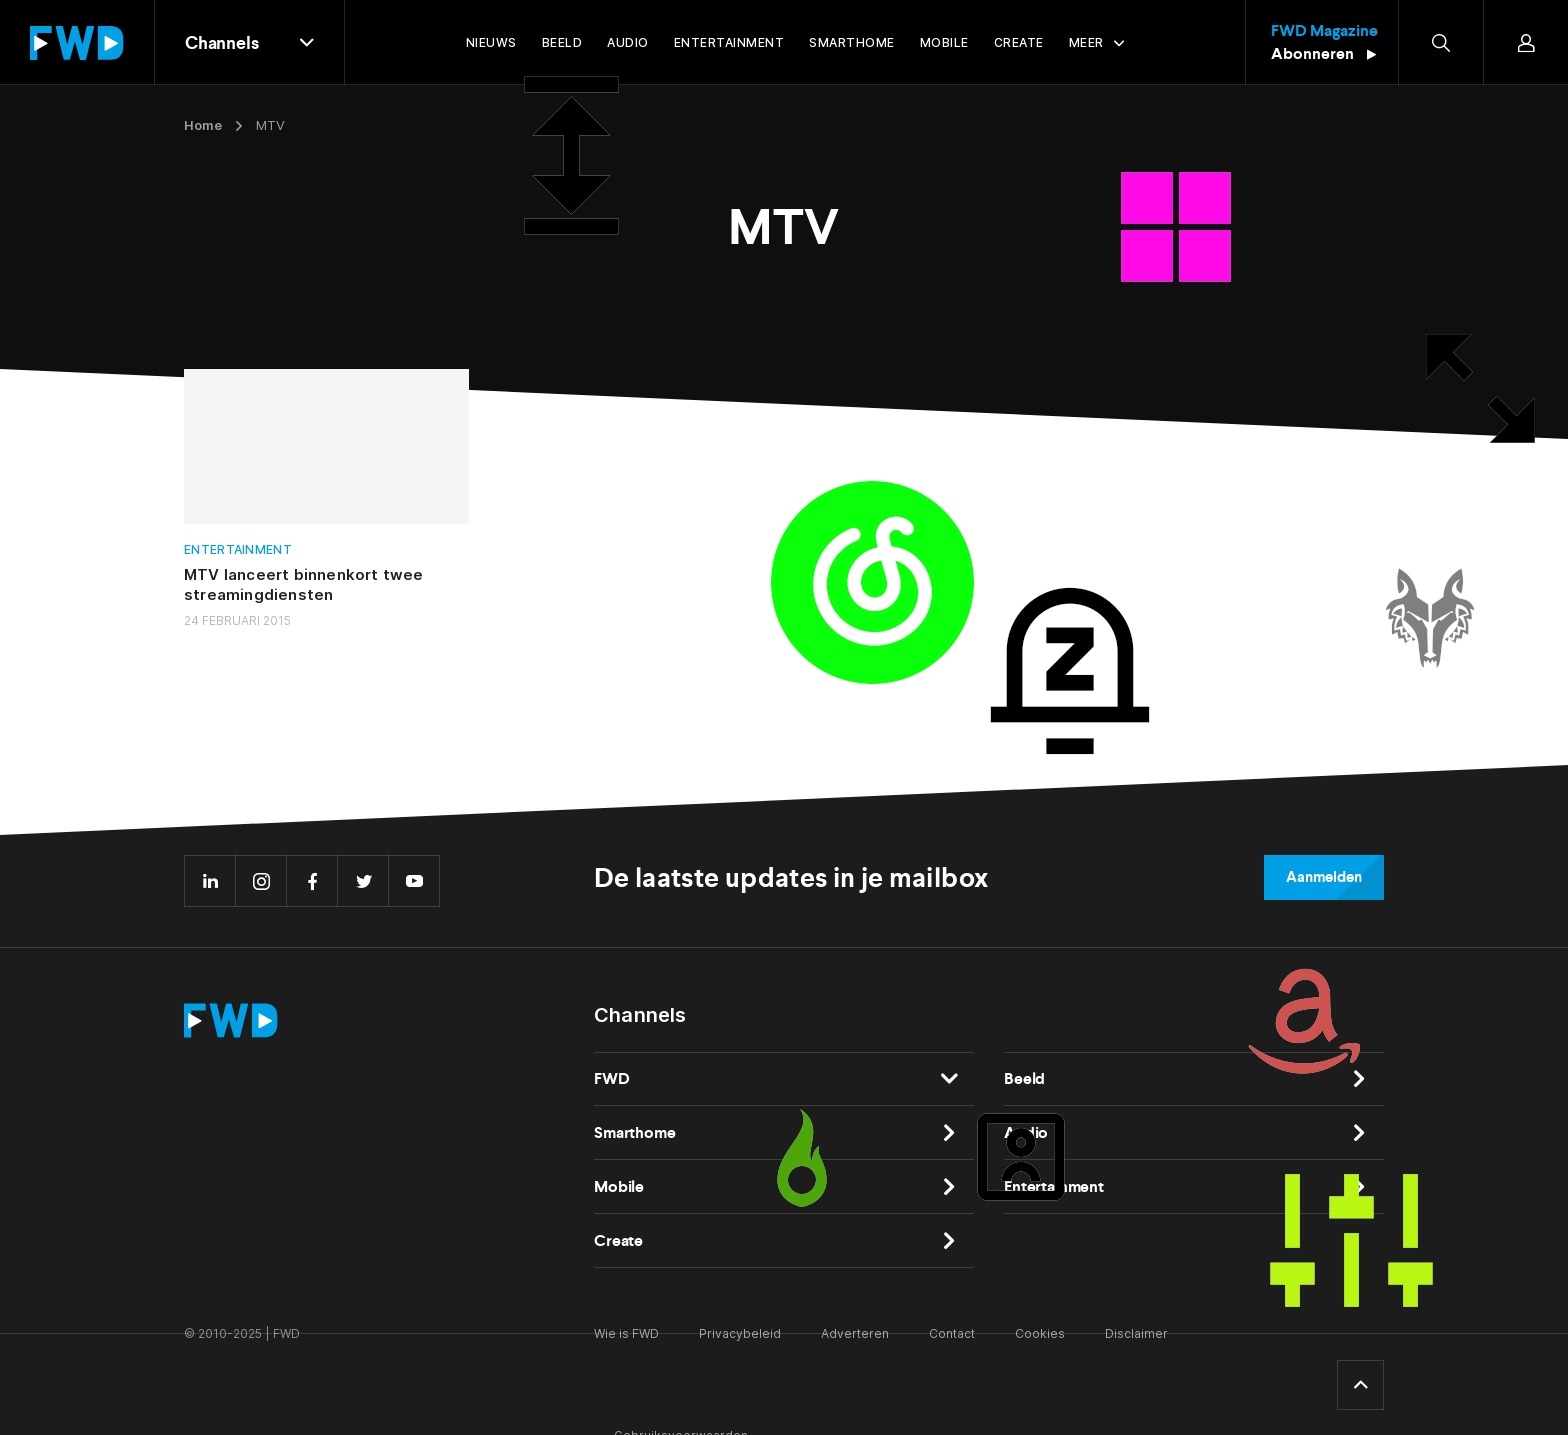  I want to click on expand content to full height, so click(571, 155).